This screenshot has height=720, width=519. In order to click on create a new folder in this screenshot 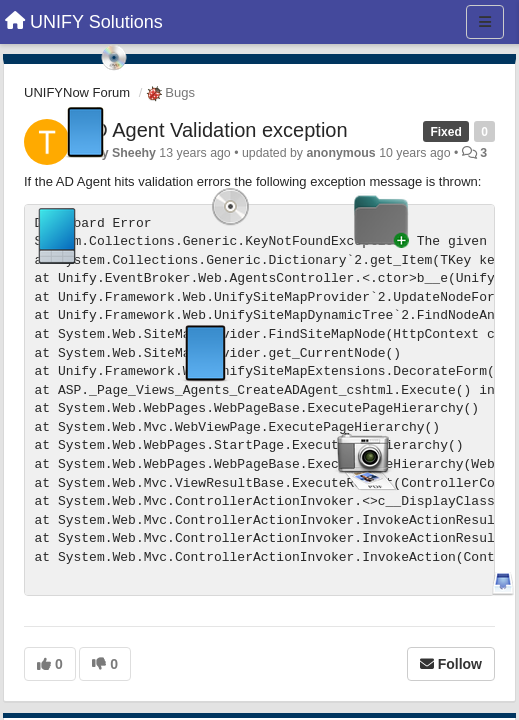, I will do `click(381, 220)`.